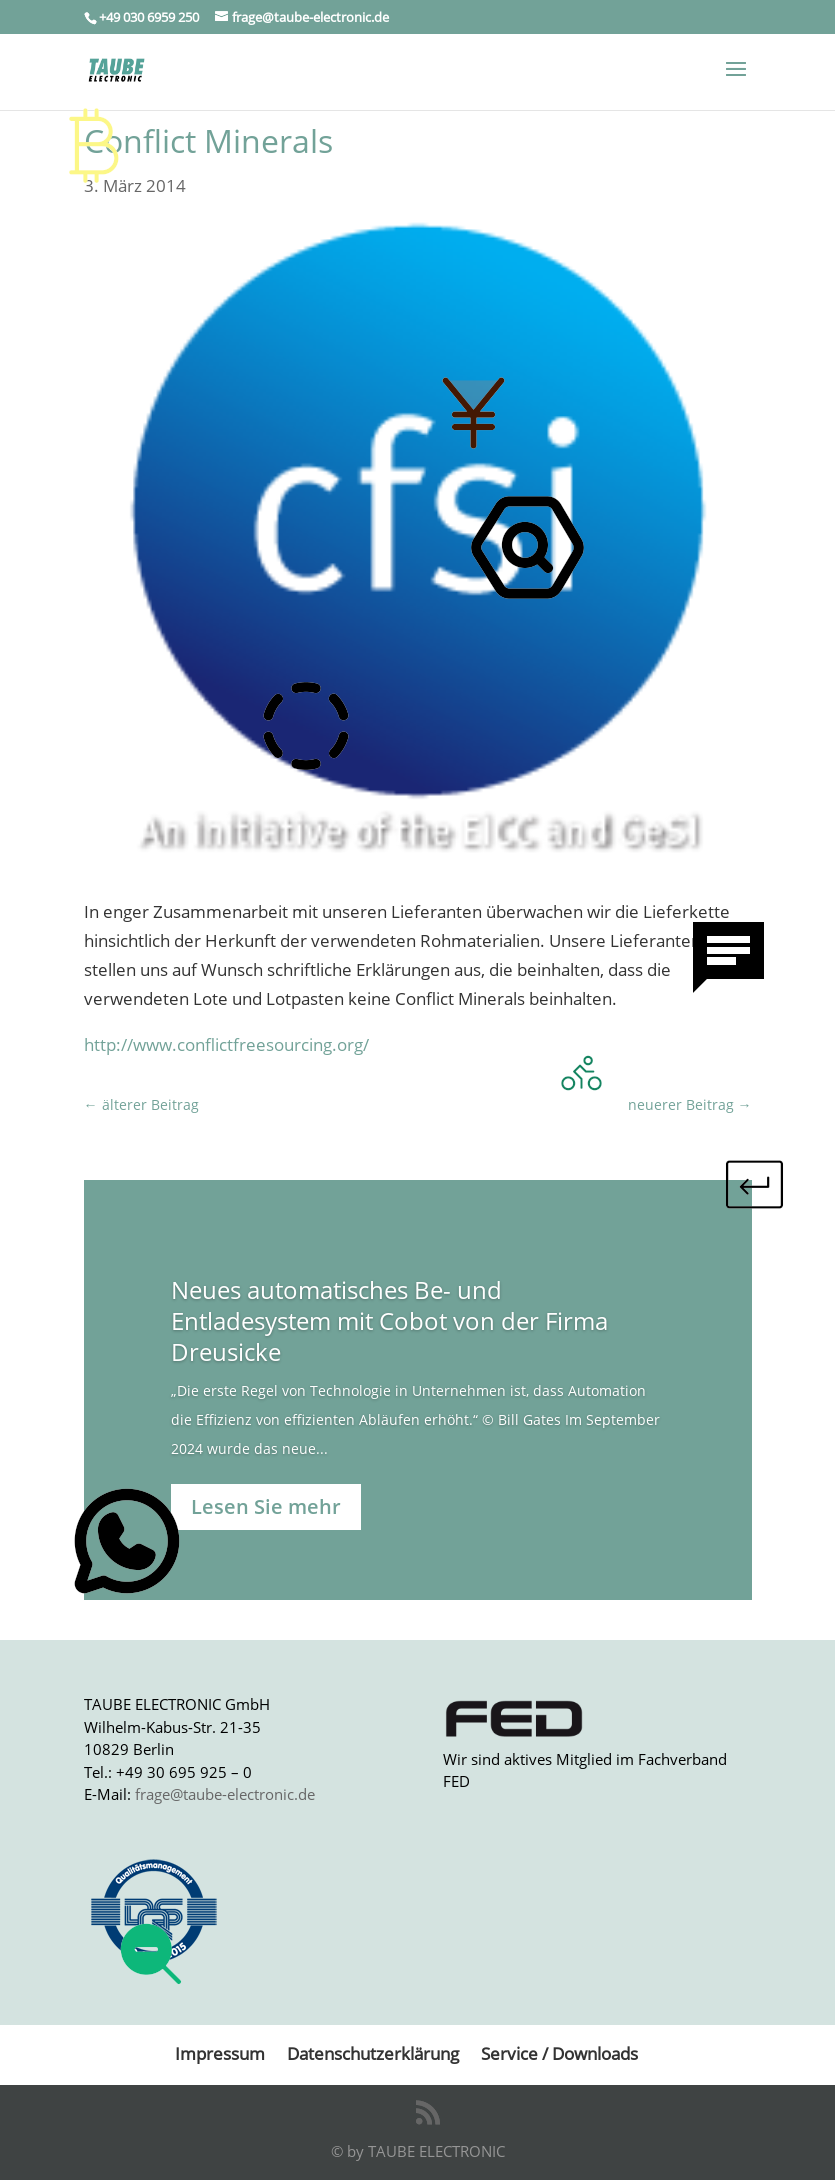 The width and height of the screenshot is (835, 2180). Describe the element at coordinates (728, 957) in the screenshot. I see `open chat or messaging` at that location.